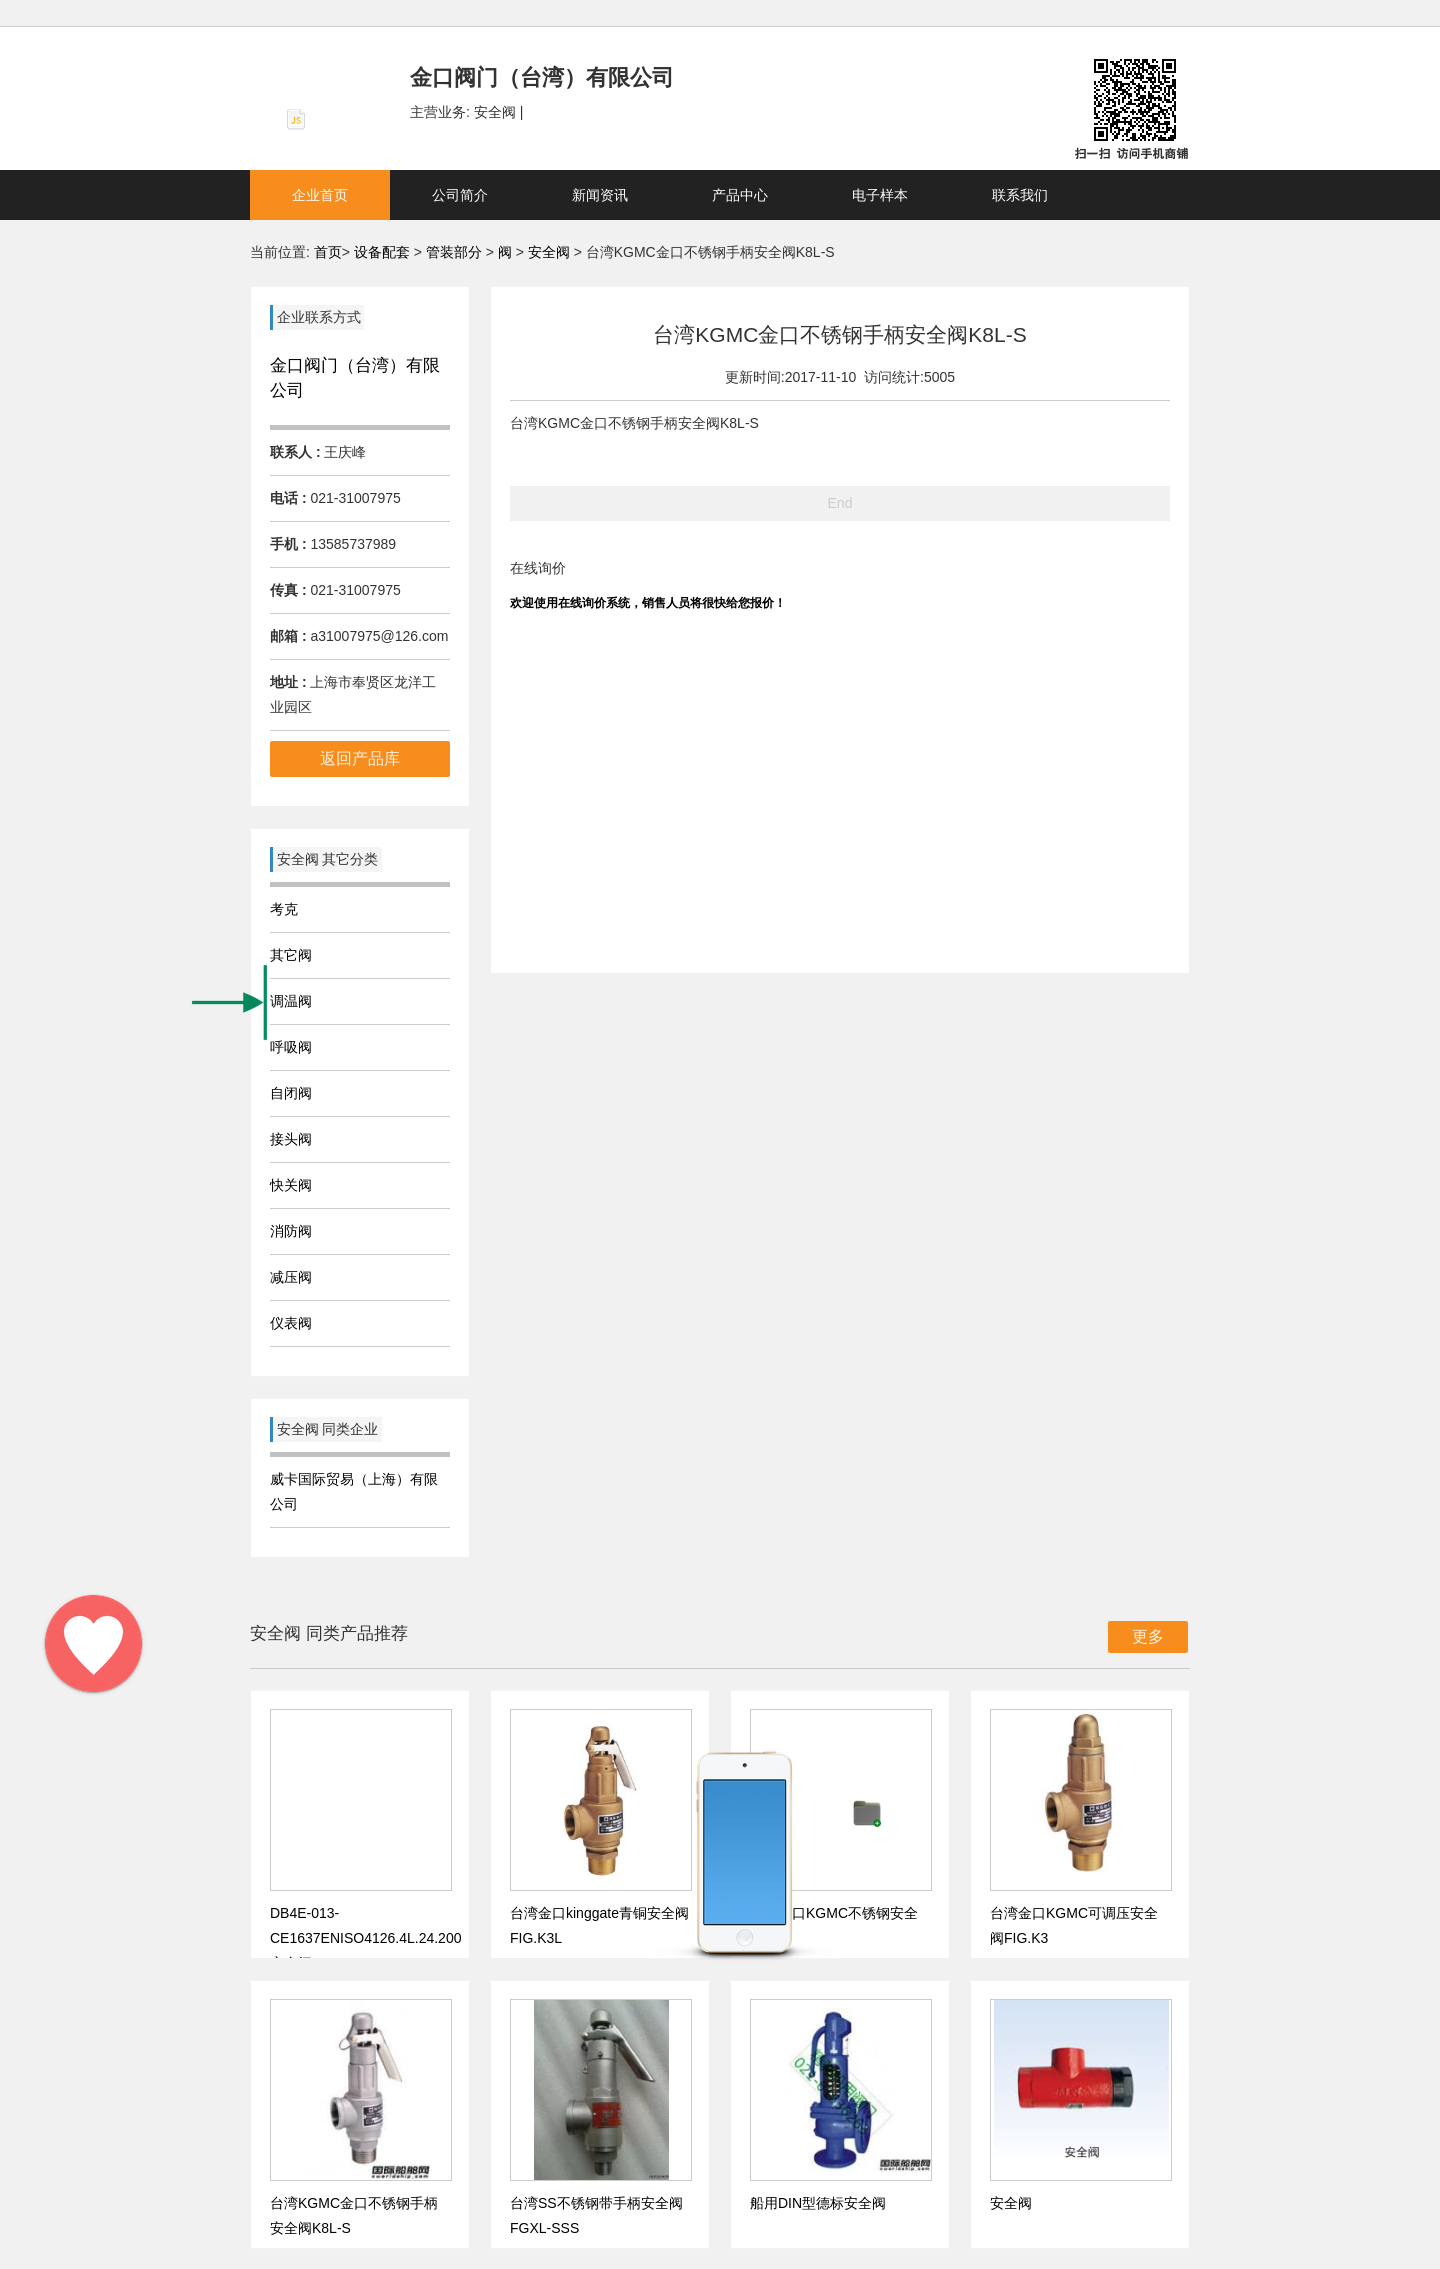 The image size is (1440, 2269). I want to click on go to the last item or page, so click(229, 1002).